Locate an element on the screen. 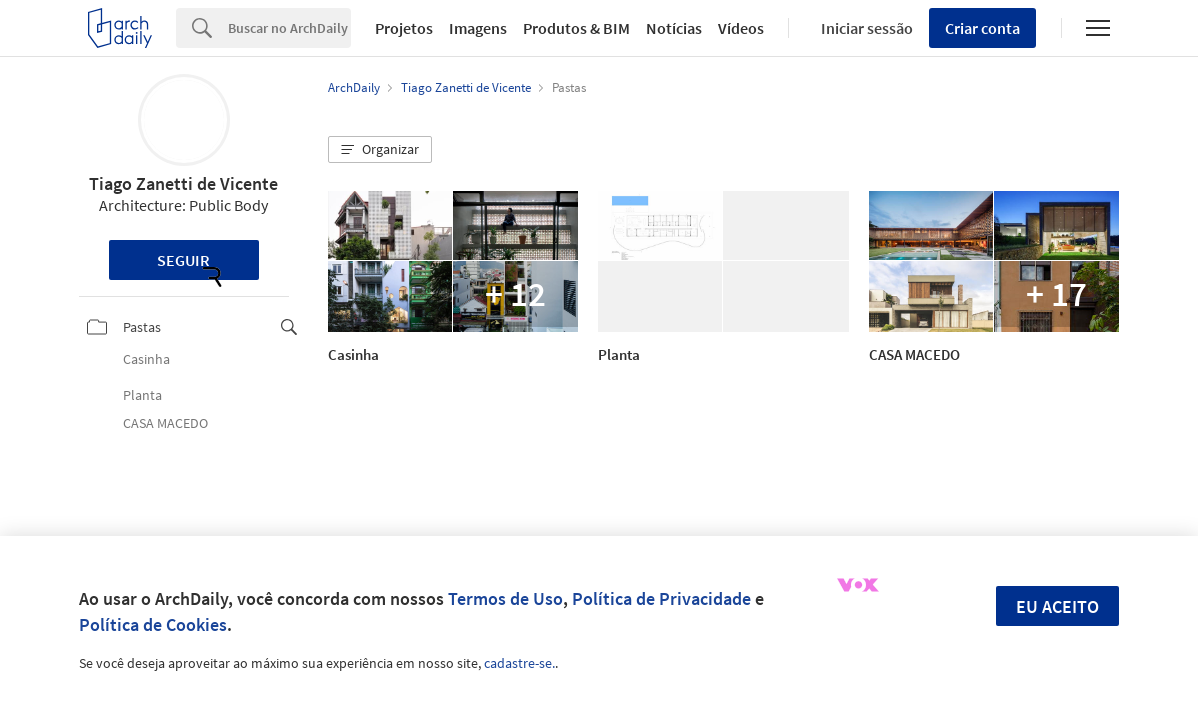 This screenshot has height=720, width=1198. vox media logo is located at coordinates (858, 585).